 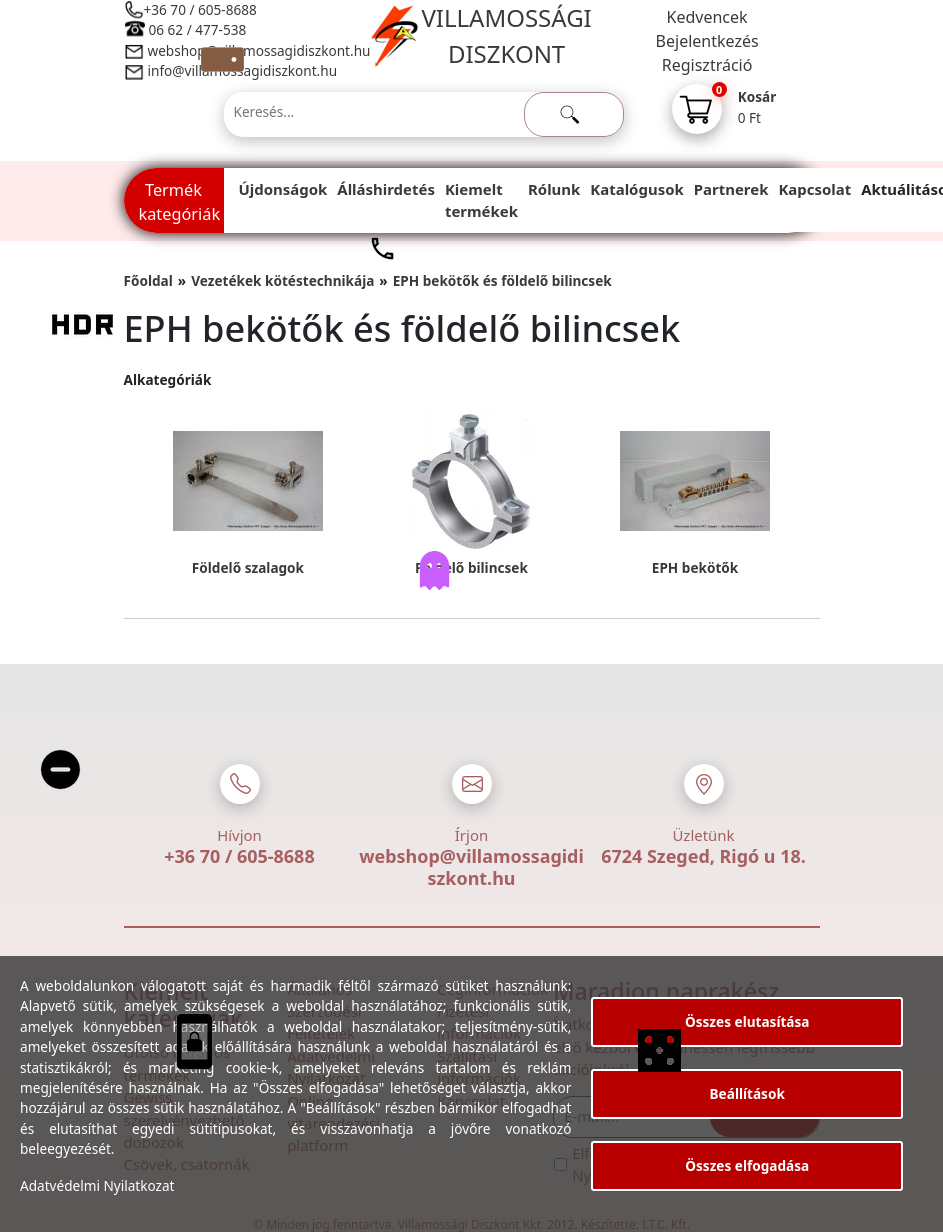 What do you see at coordinates (222, 59) in the screenshot?
I see `access storage or disk management` at bounding box center [222, 59].